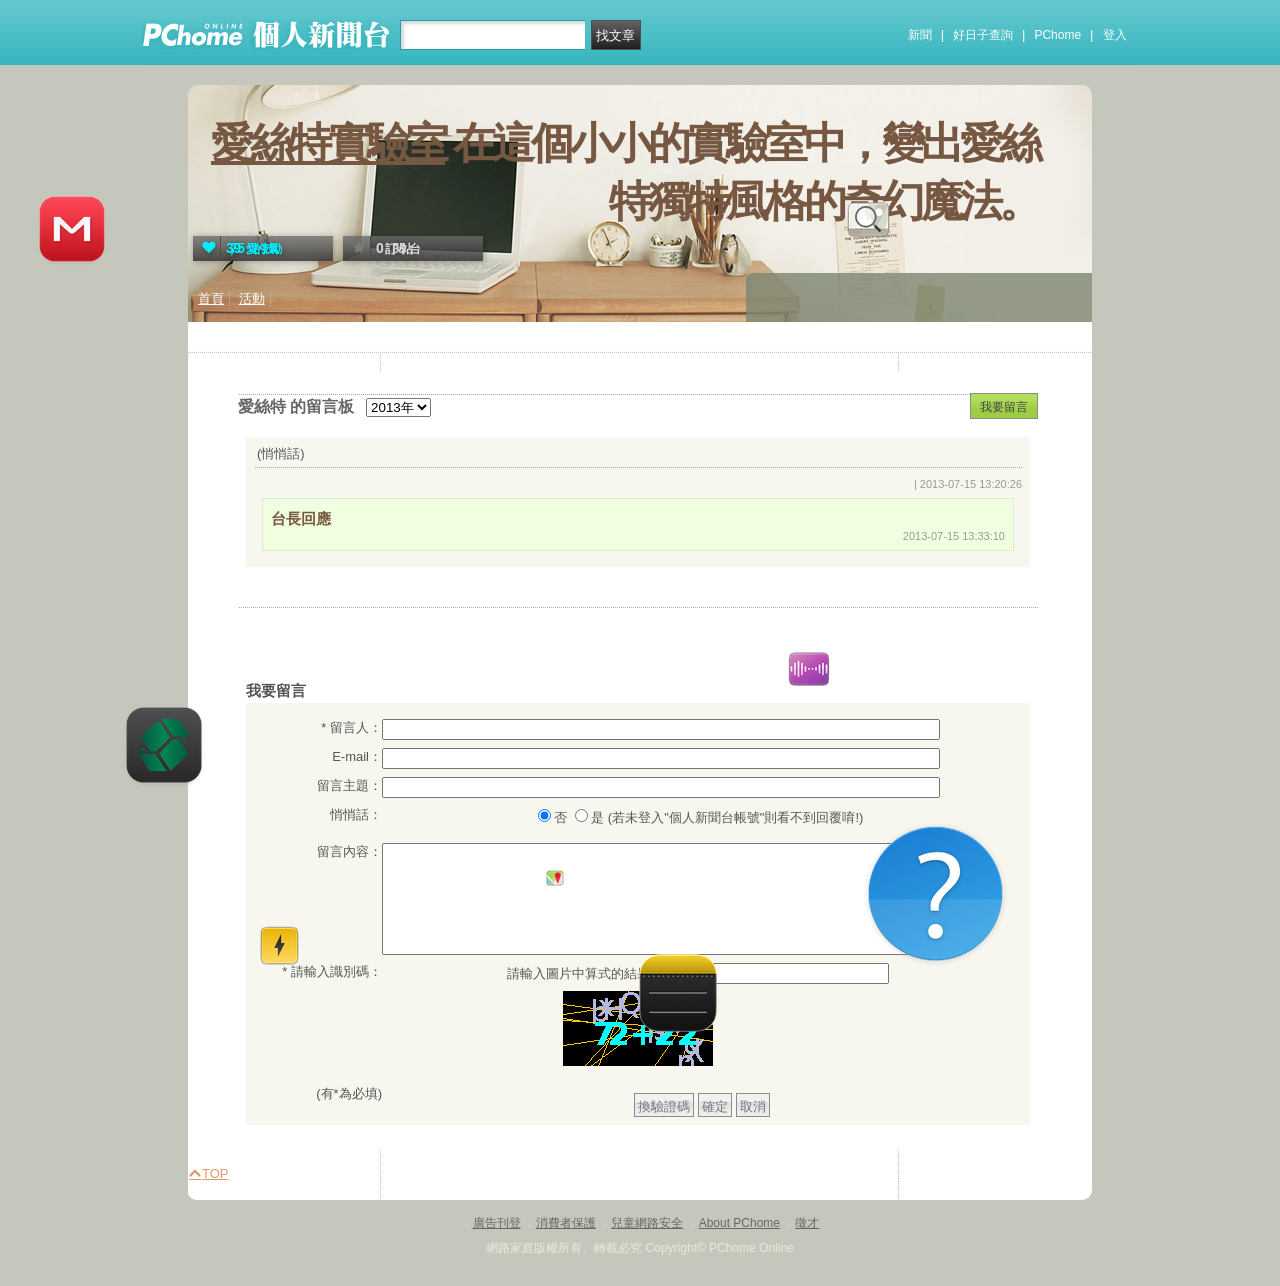  I want to click on open the audio recorder app, so click(809, 669).